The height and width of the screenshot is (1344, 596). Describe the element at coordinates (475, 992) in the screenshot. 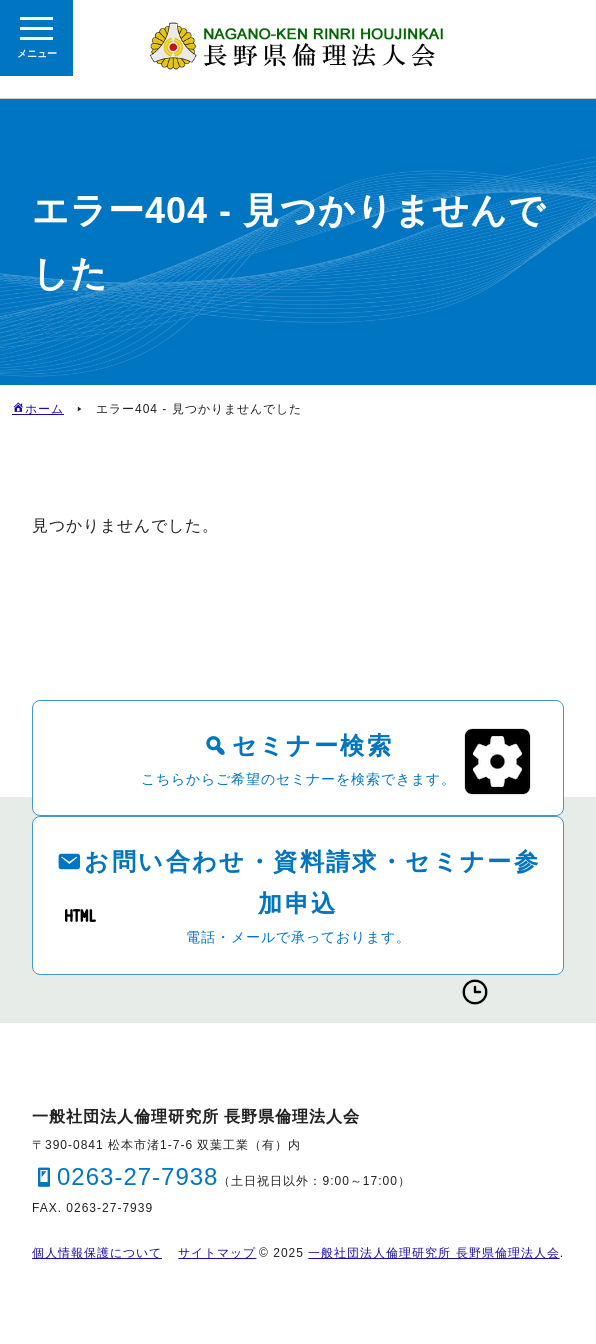

I see `view time or clock settings` at that location.